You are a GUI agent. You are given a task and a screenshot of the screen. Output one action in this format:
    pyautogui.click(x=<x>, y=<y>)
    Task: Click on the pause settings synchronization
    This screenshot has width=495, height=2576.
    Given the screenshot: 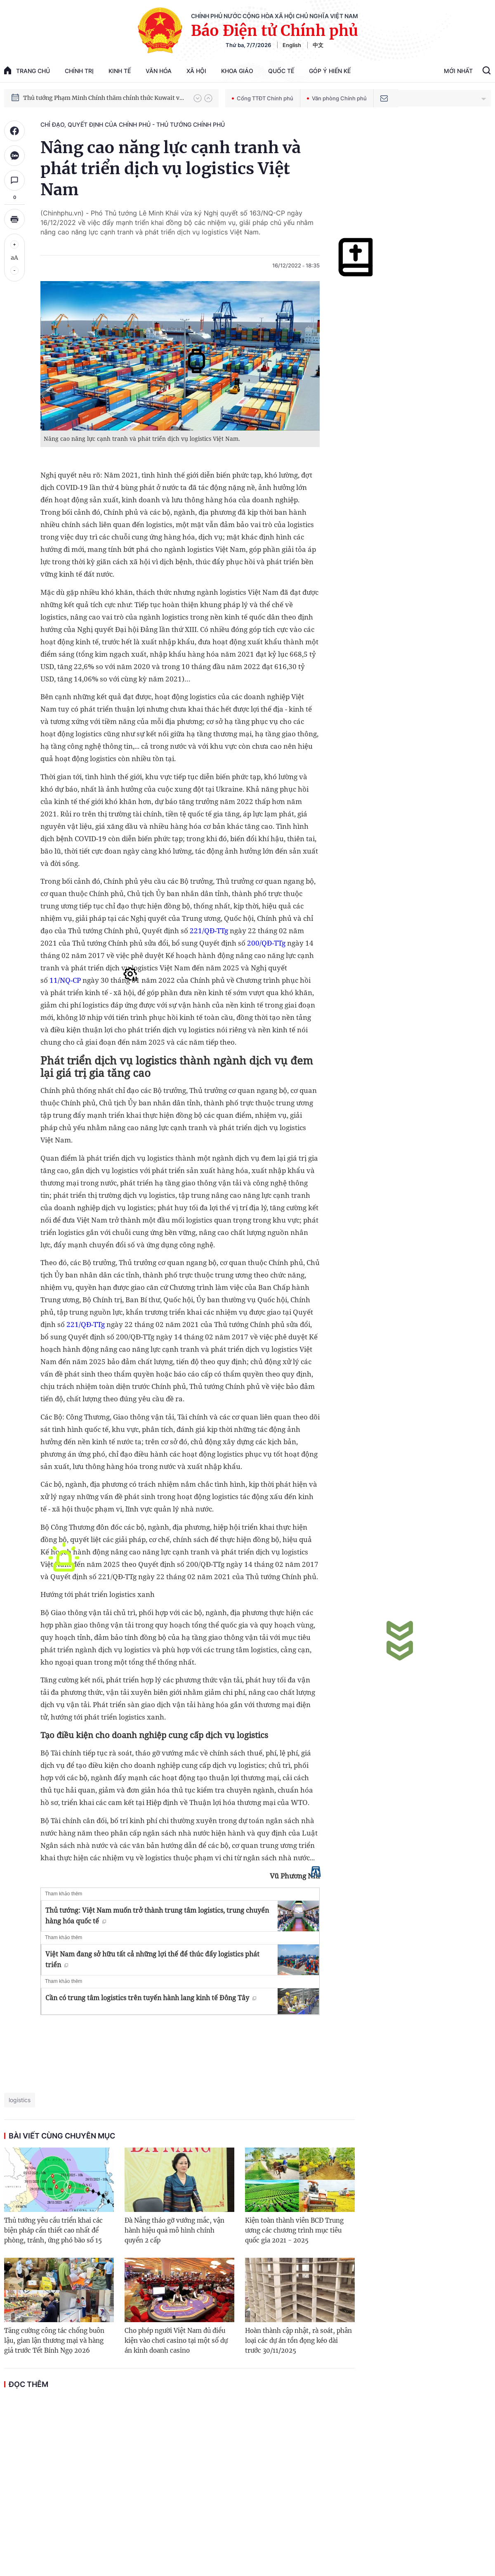 What is the action you would take?
    pyautogui.click(x=130, y=974)
    